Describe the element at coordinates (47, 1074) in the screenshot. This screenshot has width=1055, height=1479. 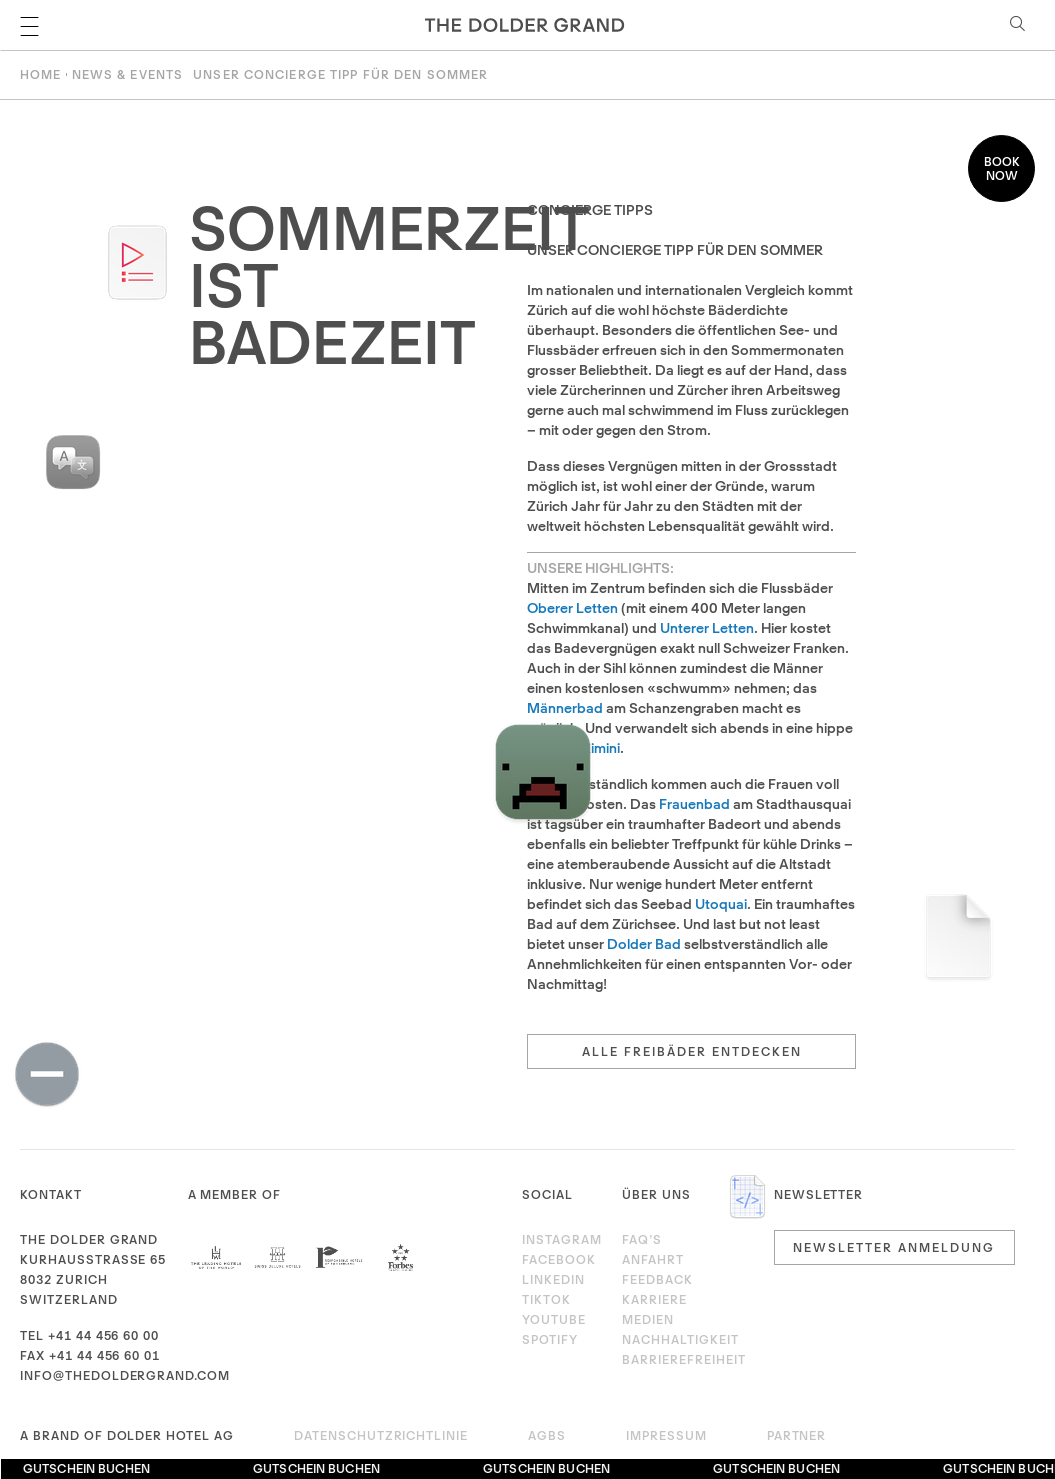
I see `indicates file excluded from dropbox selective sync` at that location.